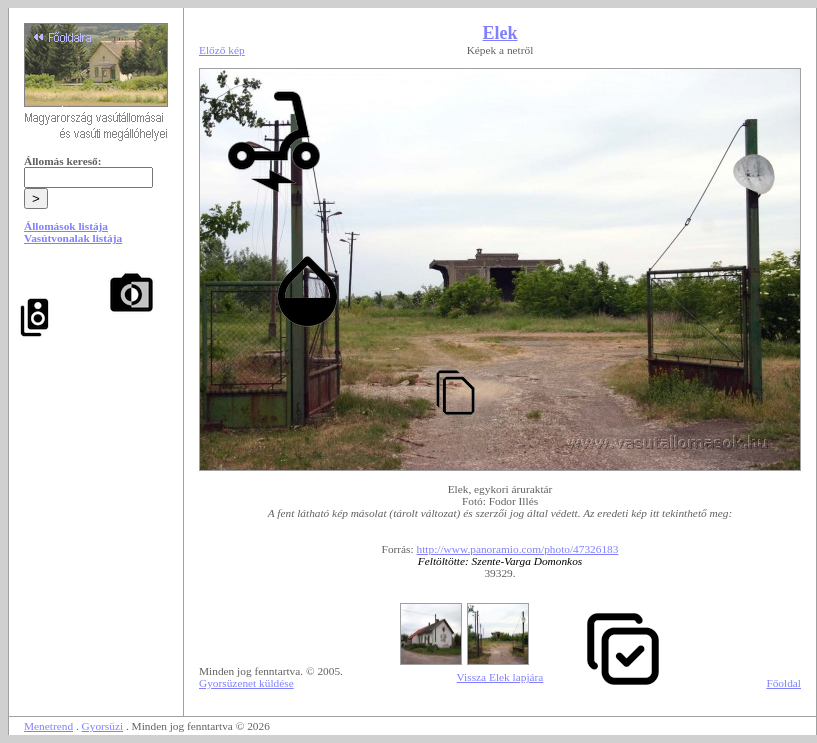  What do you see at coordinates (623, 649) in the screenshot?
I see `content copied successfully to clipboard` at bounding box center [623, 649].